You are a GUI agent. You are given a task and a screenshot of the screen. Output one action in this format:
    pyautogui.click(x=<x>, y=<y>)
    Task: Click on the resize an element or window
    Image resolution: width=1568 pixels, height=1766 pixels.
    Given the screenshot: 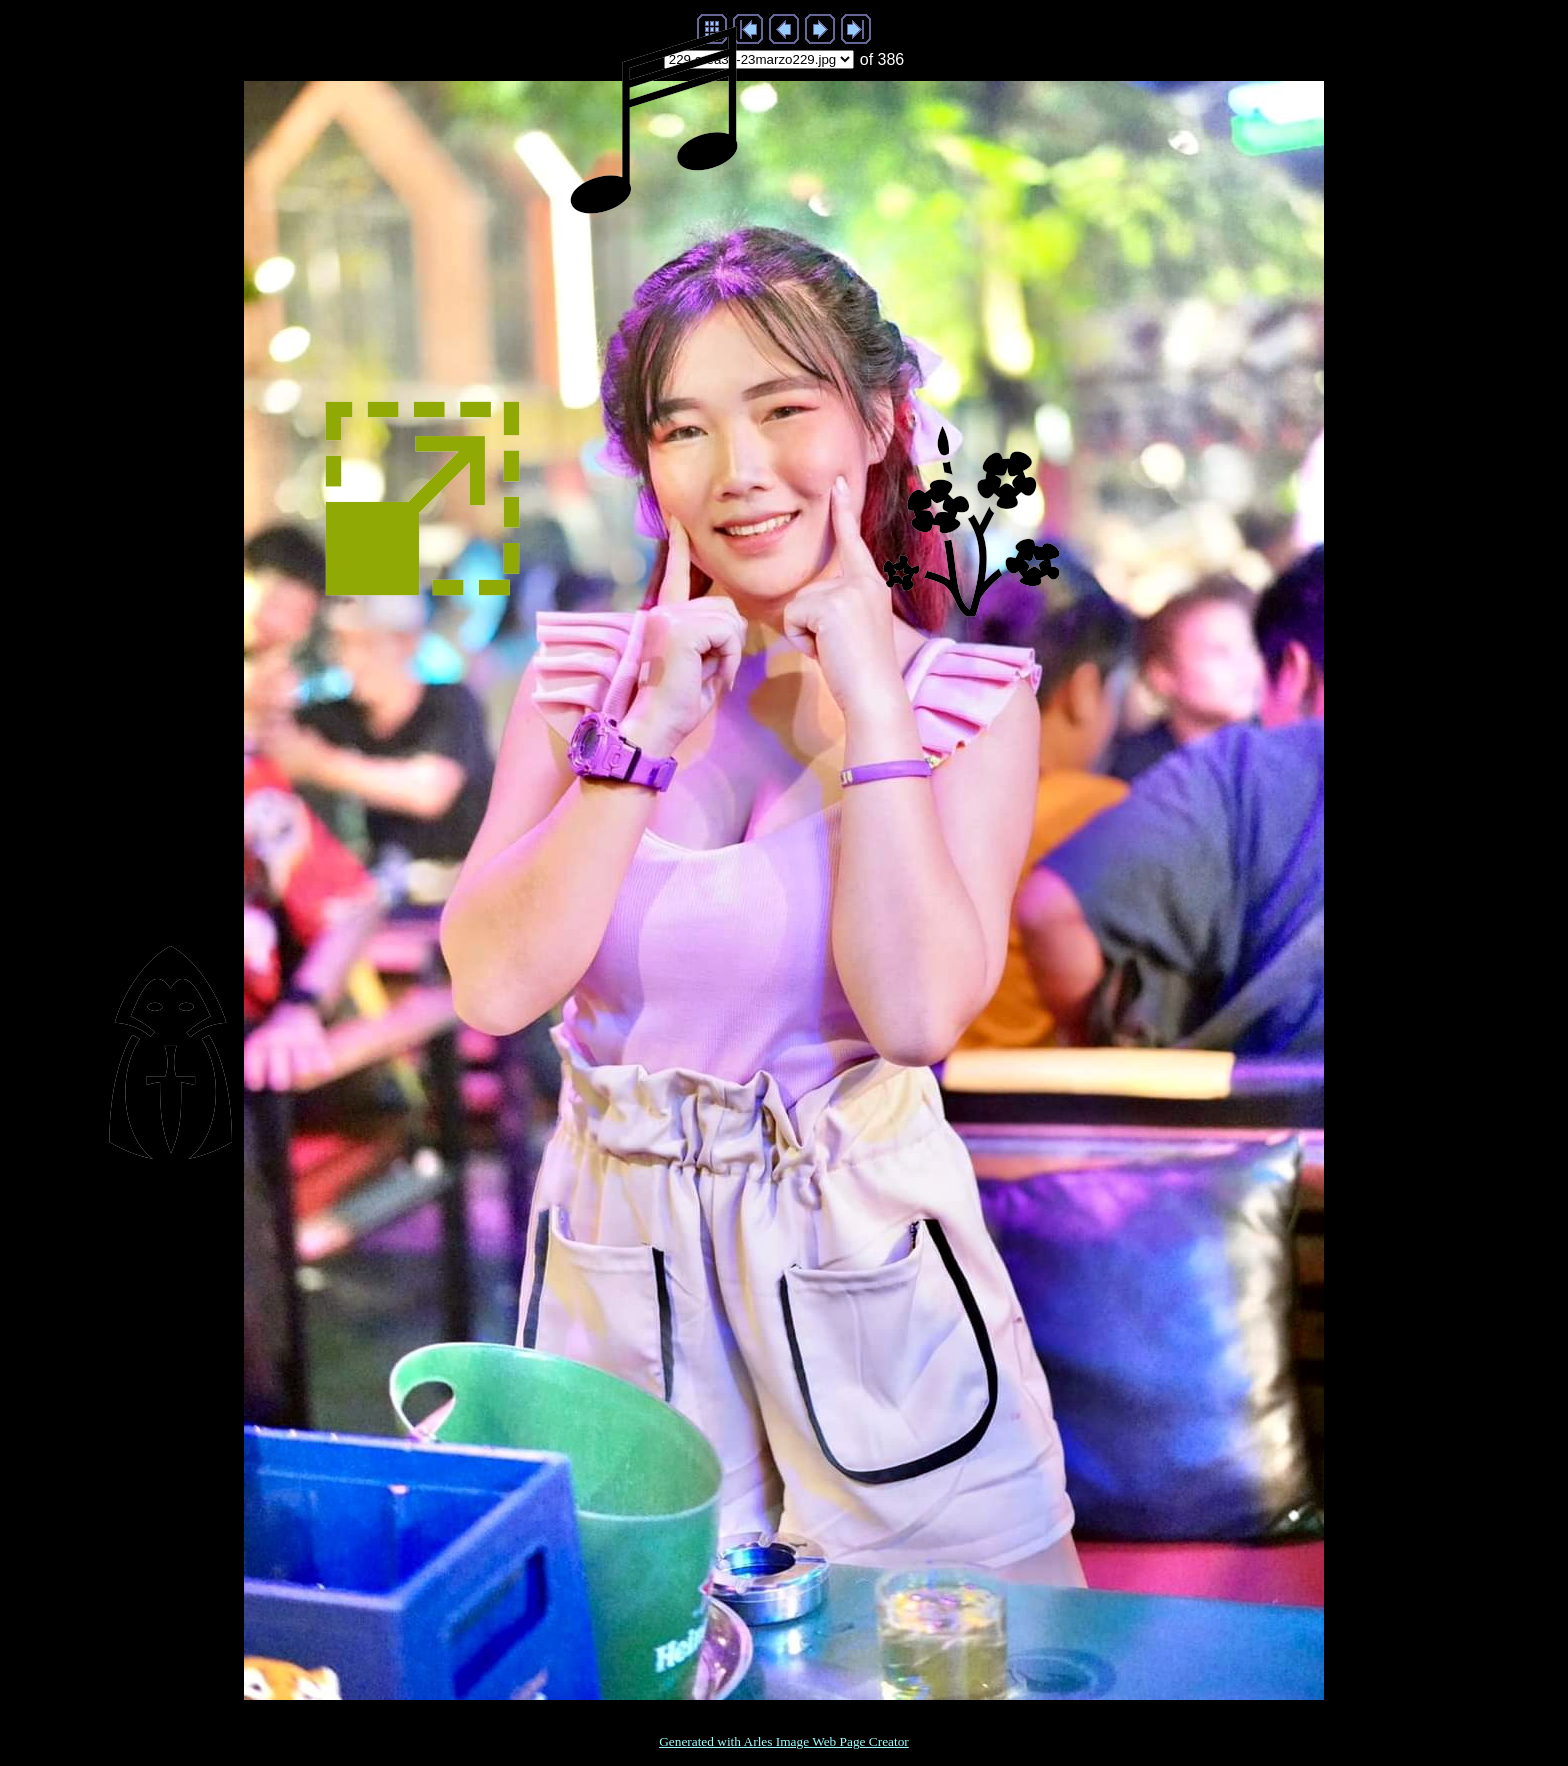 What is the action you would take?
    pyautogui.click(x=422, y=498)
    